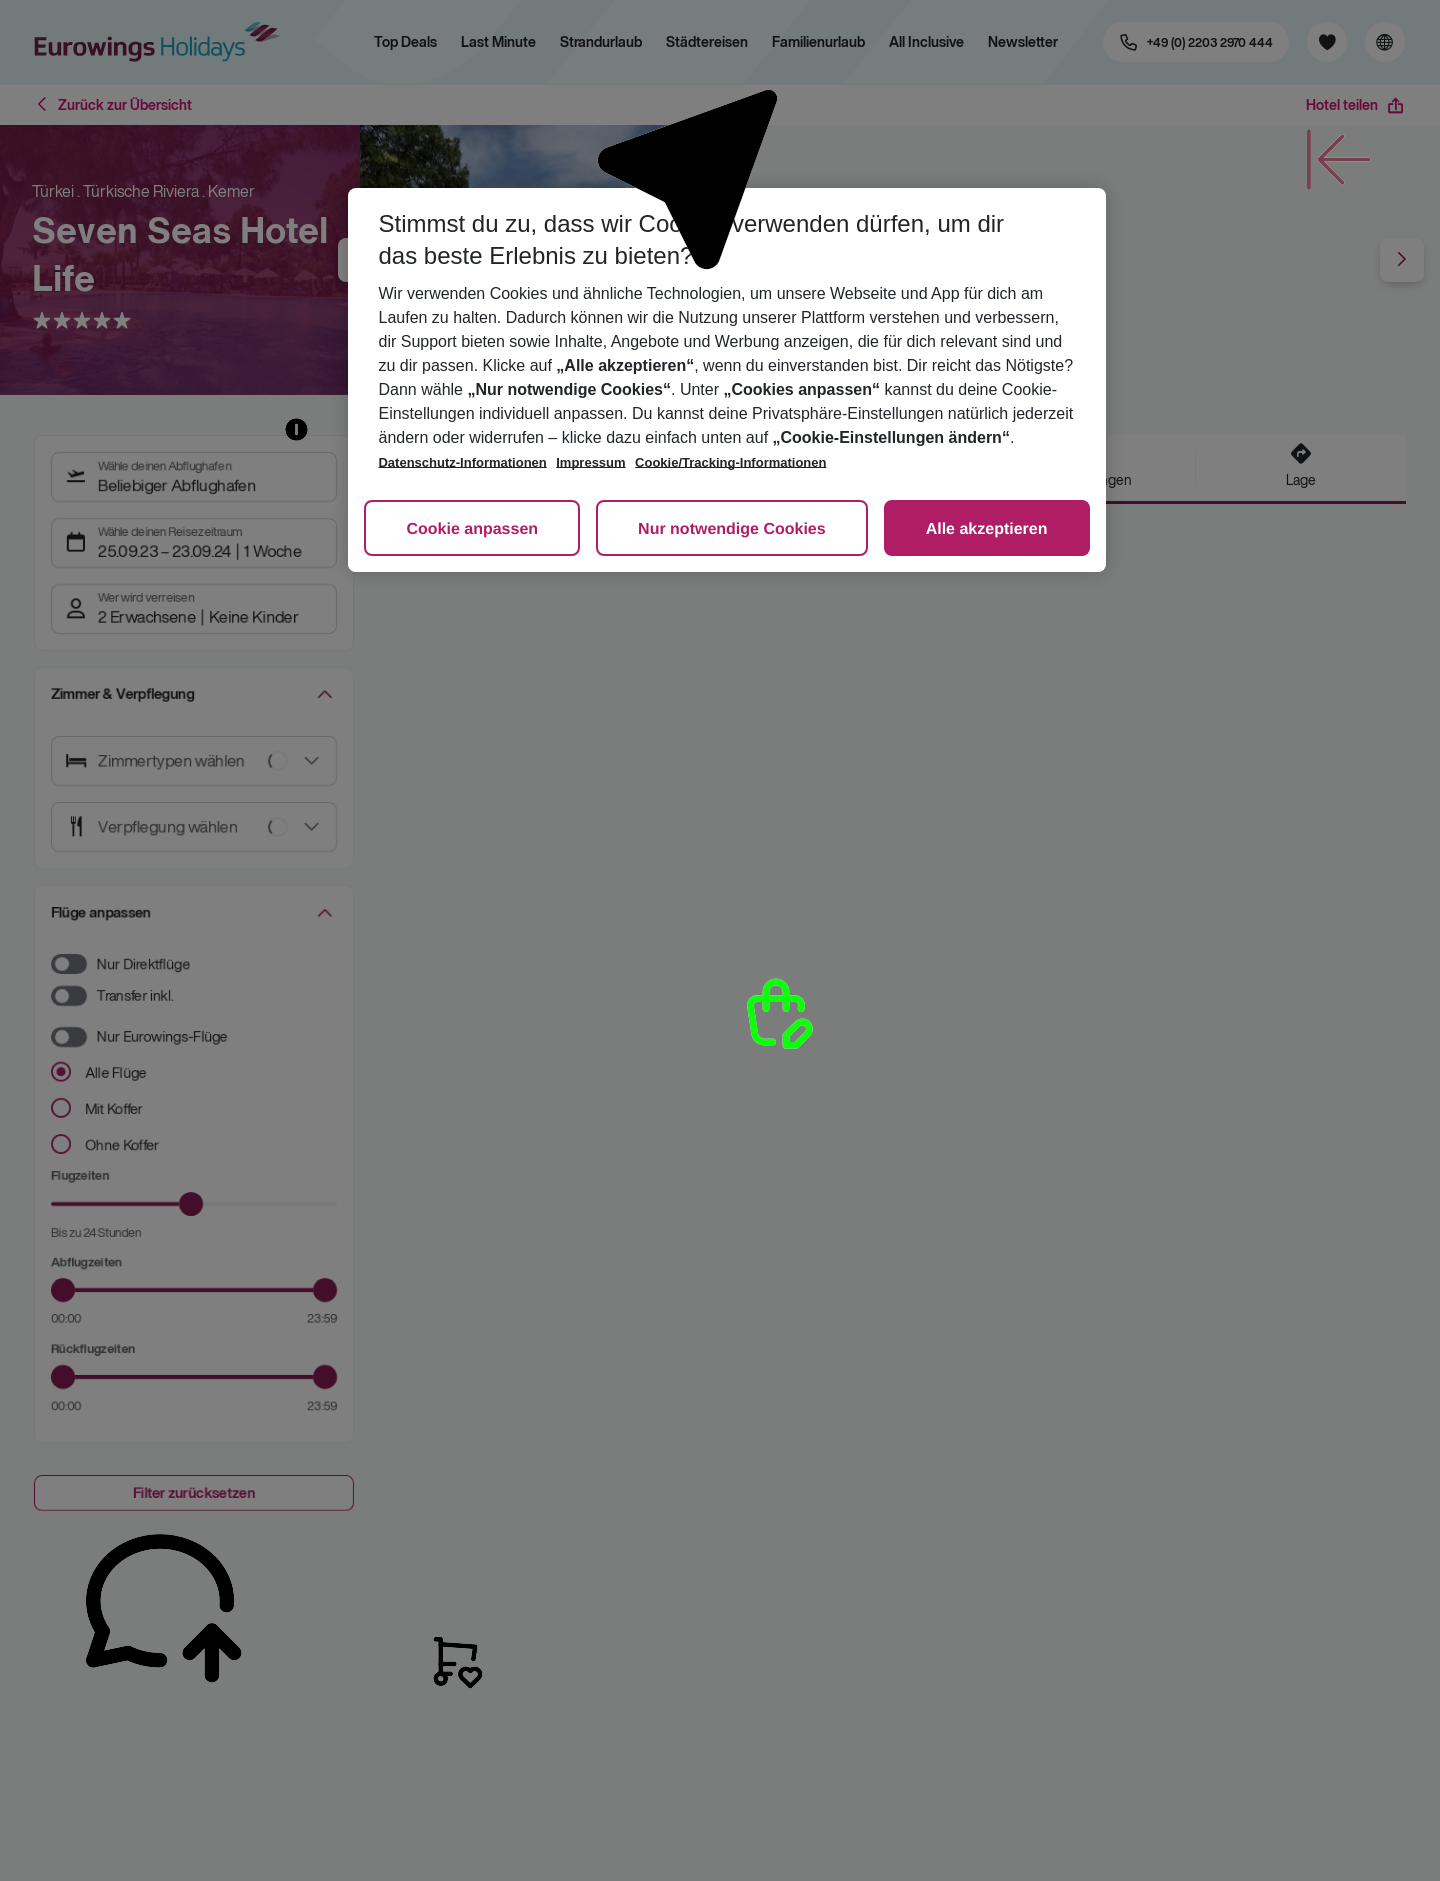 The image size is (1440, 1881). What do you see at coordinates (776, 1012) in the screenshot?
I see `edit shopping bag contents` at bounding box center [776, 1012].